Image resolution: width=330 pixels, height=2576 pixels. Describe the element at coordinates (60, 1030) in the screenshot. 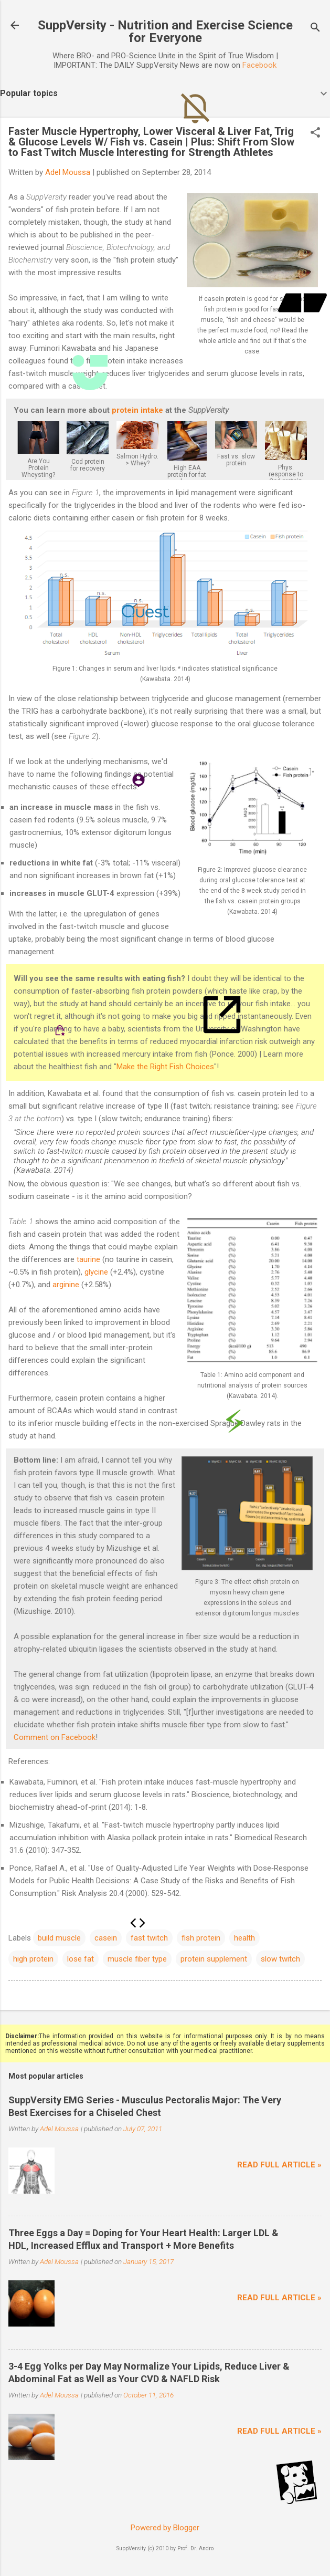

I see `mark a password or credential as a favorite` at that location.